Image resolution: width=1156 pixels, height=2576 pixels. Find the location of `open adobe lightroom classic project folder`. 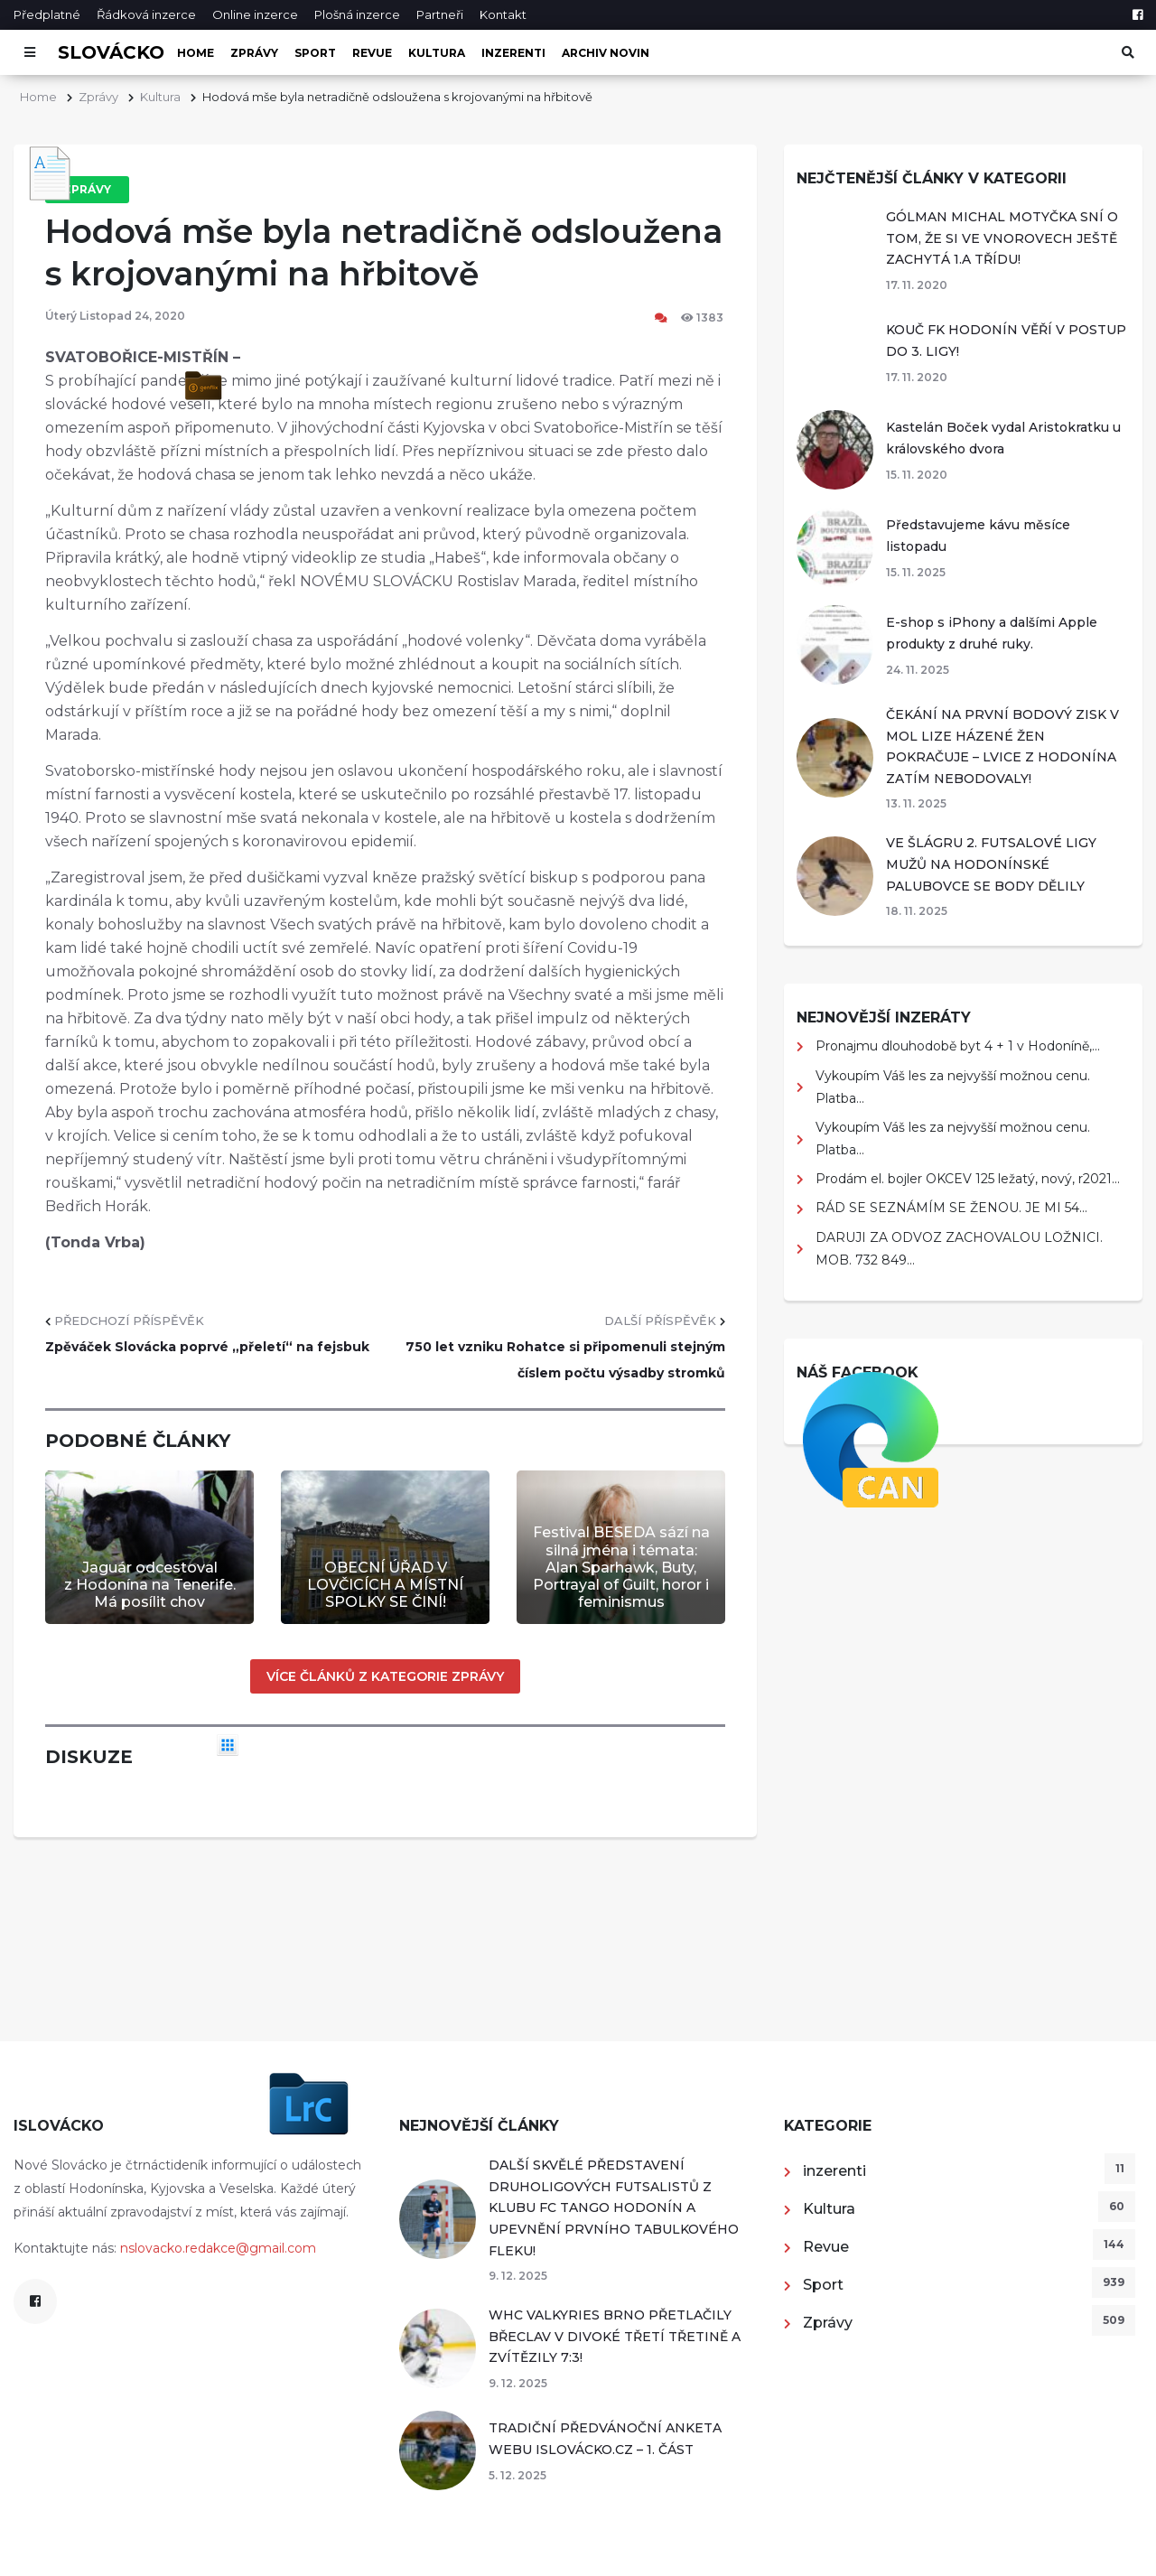

open adobe lightroom classic project folder is located at coordinates (308, 2105).